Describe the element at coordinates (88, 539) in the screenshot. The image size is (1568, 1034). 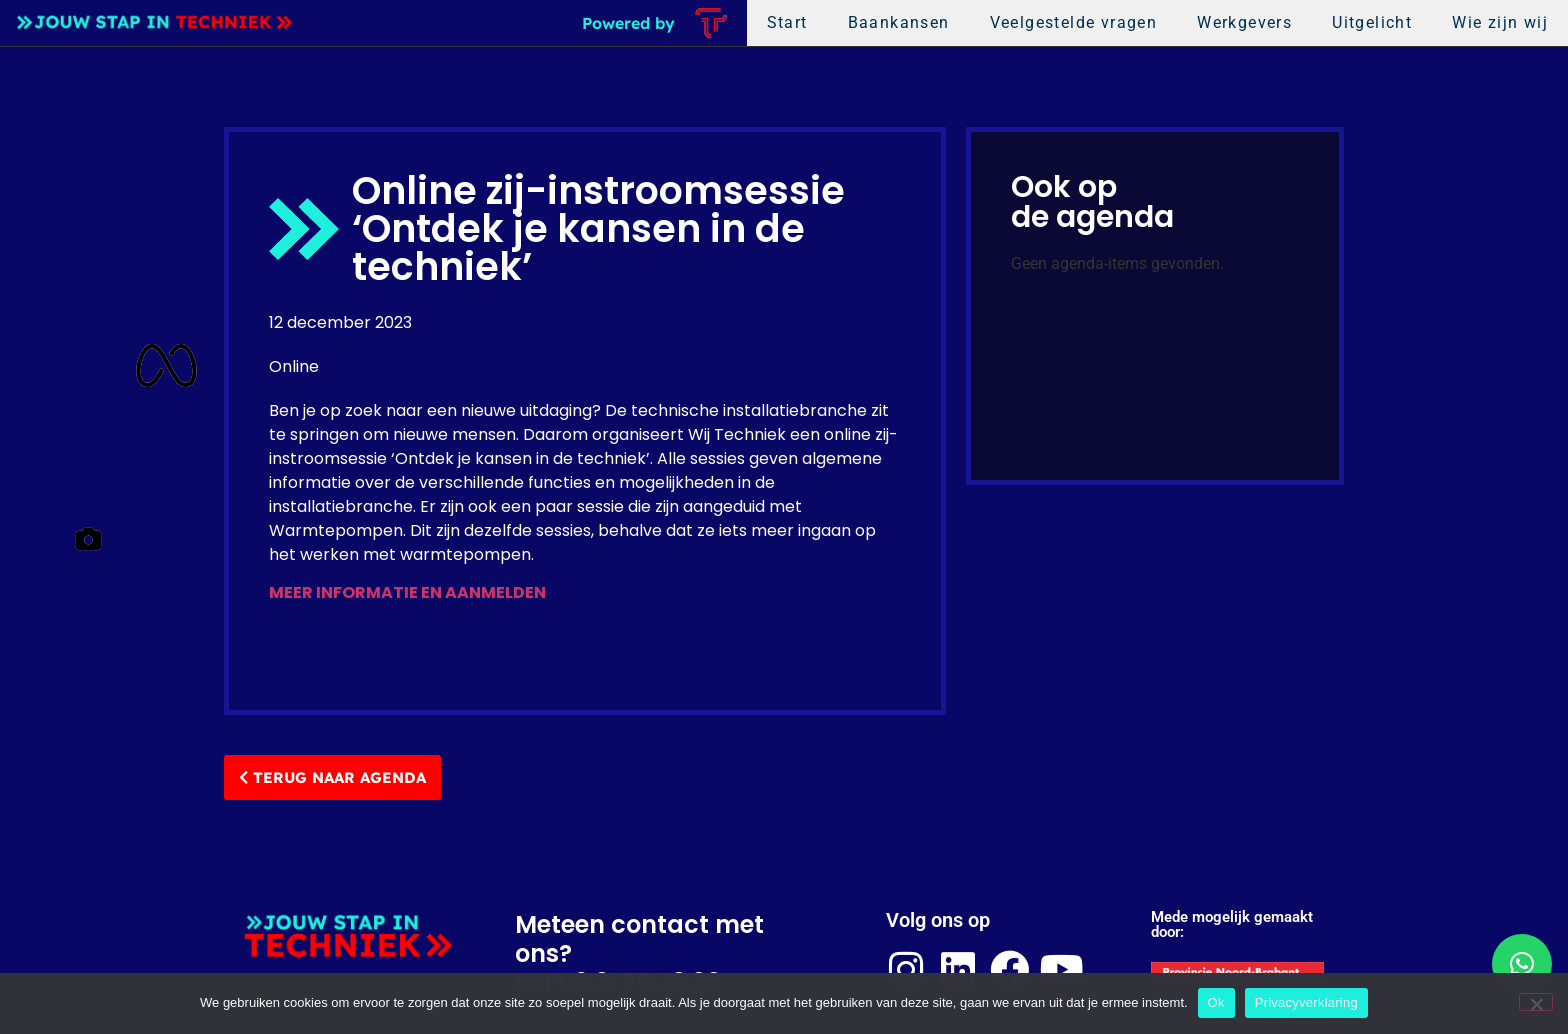
I see `take a photo` at that location.